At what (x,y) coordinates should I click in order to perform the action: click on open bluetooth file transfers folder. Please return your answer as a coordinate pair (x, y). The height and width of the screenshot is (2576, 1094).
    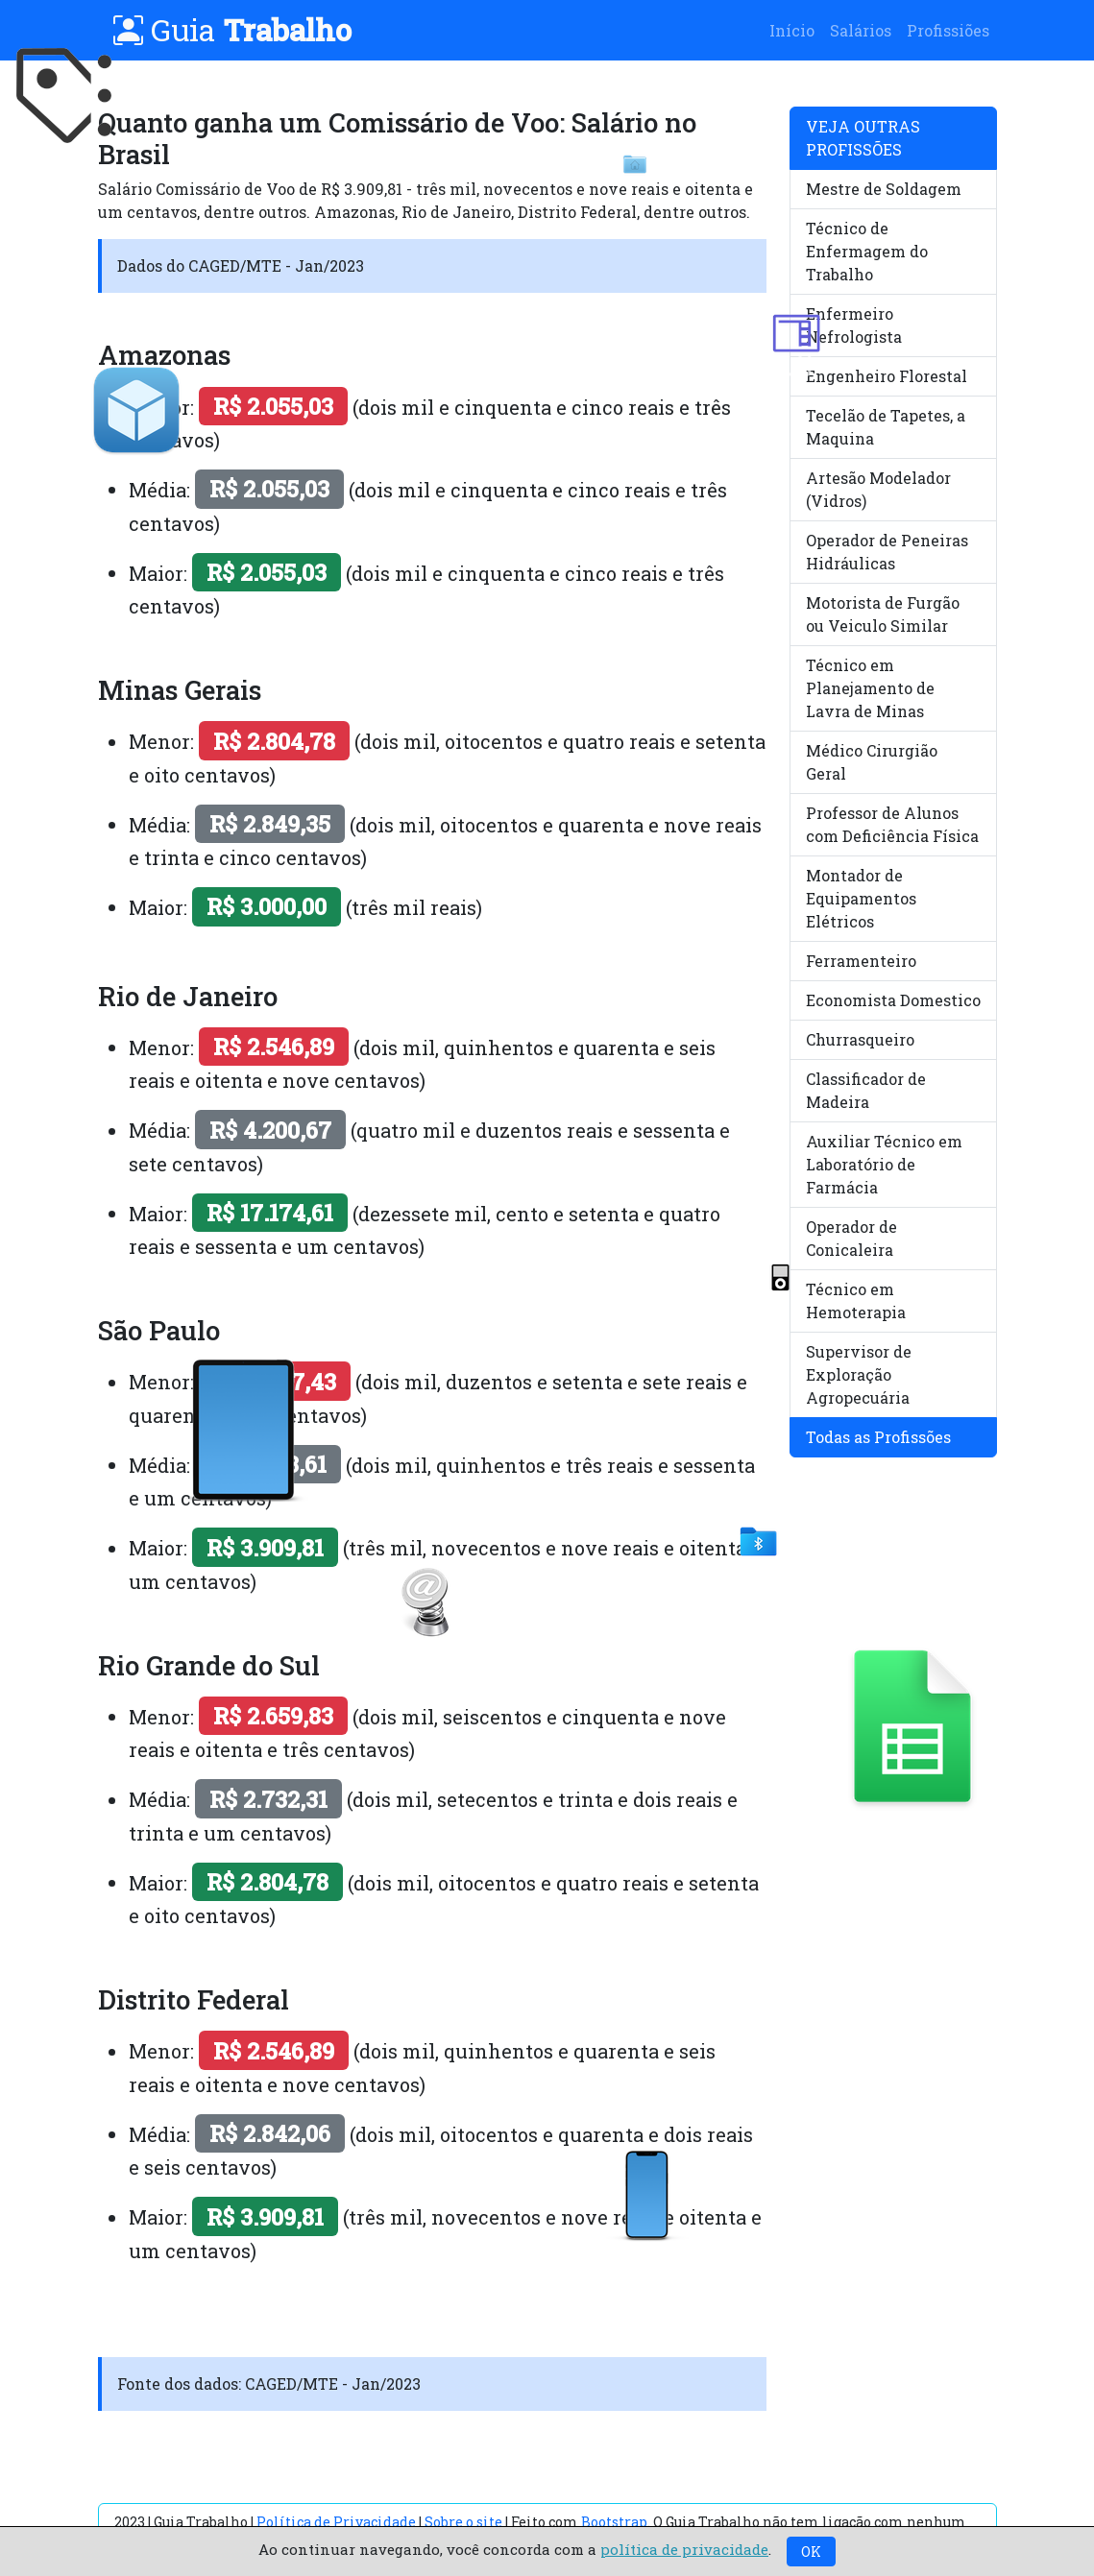
    Looking at the image, I should click on (758, 1542).